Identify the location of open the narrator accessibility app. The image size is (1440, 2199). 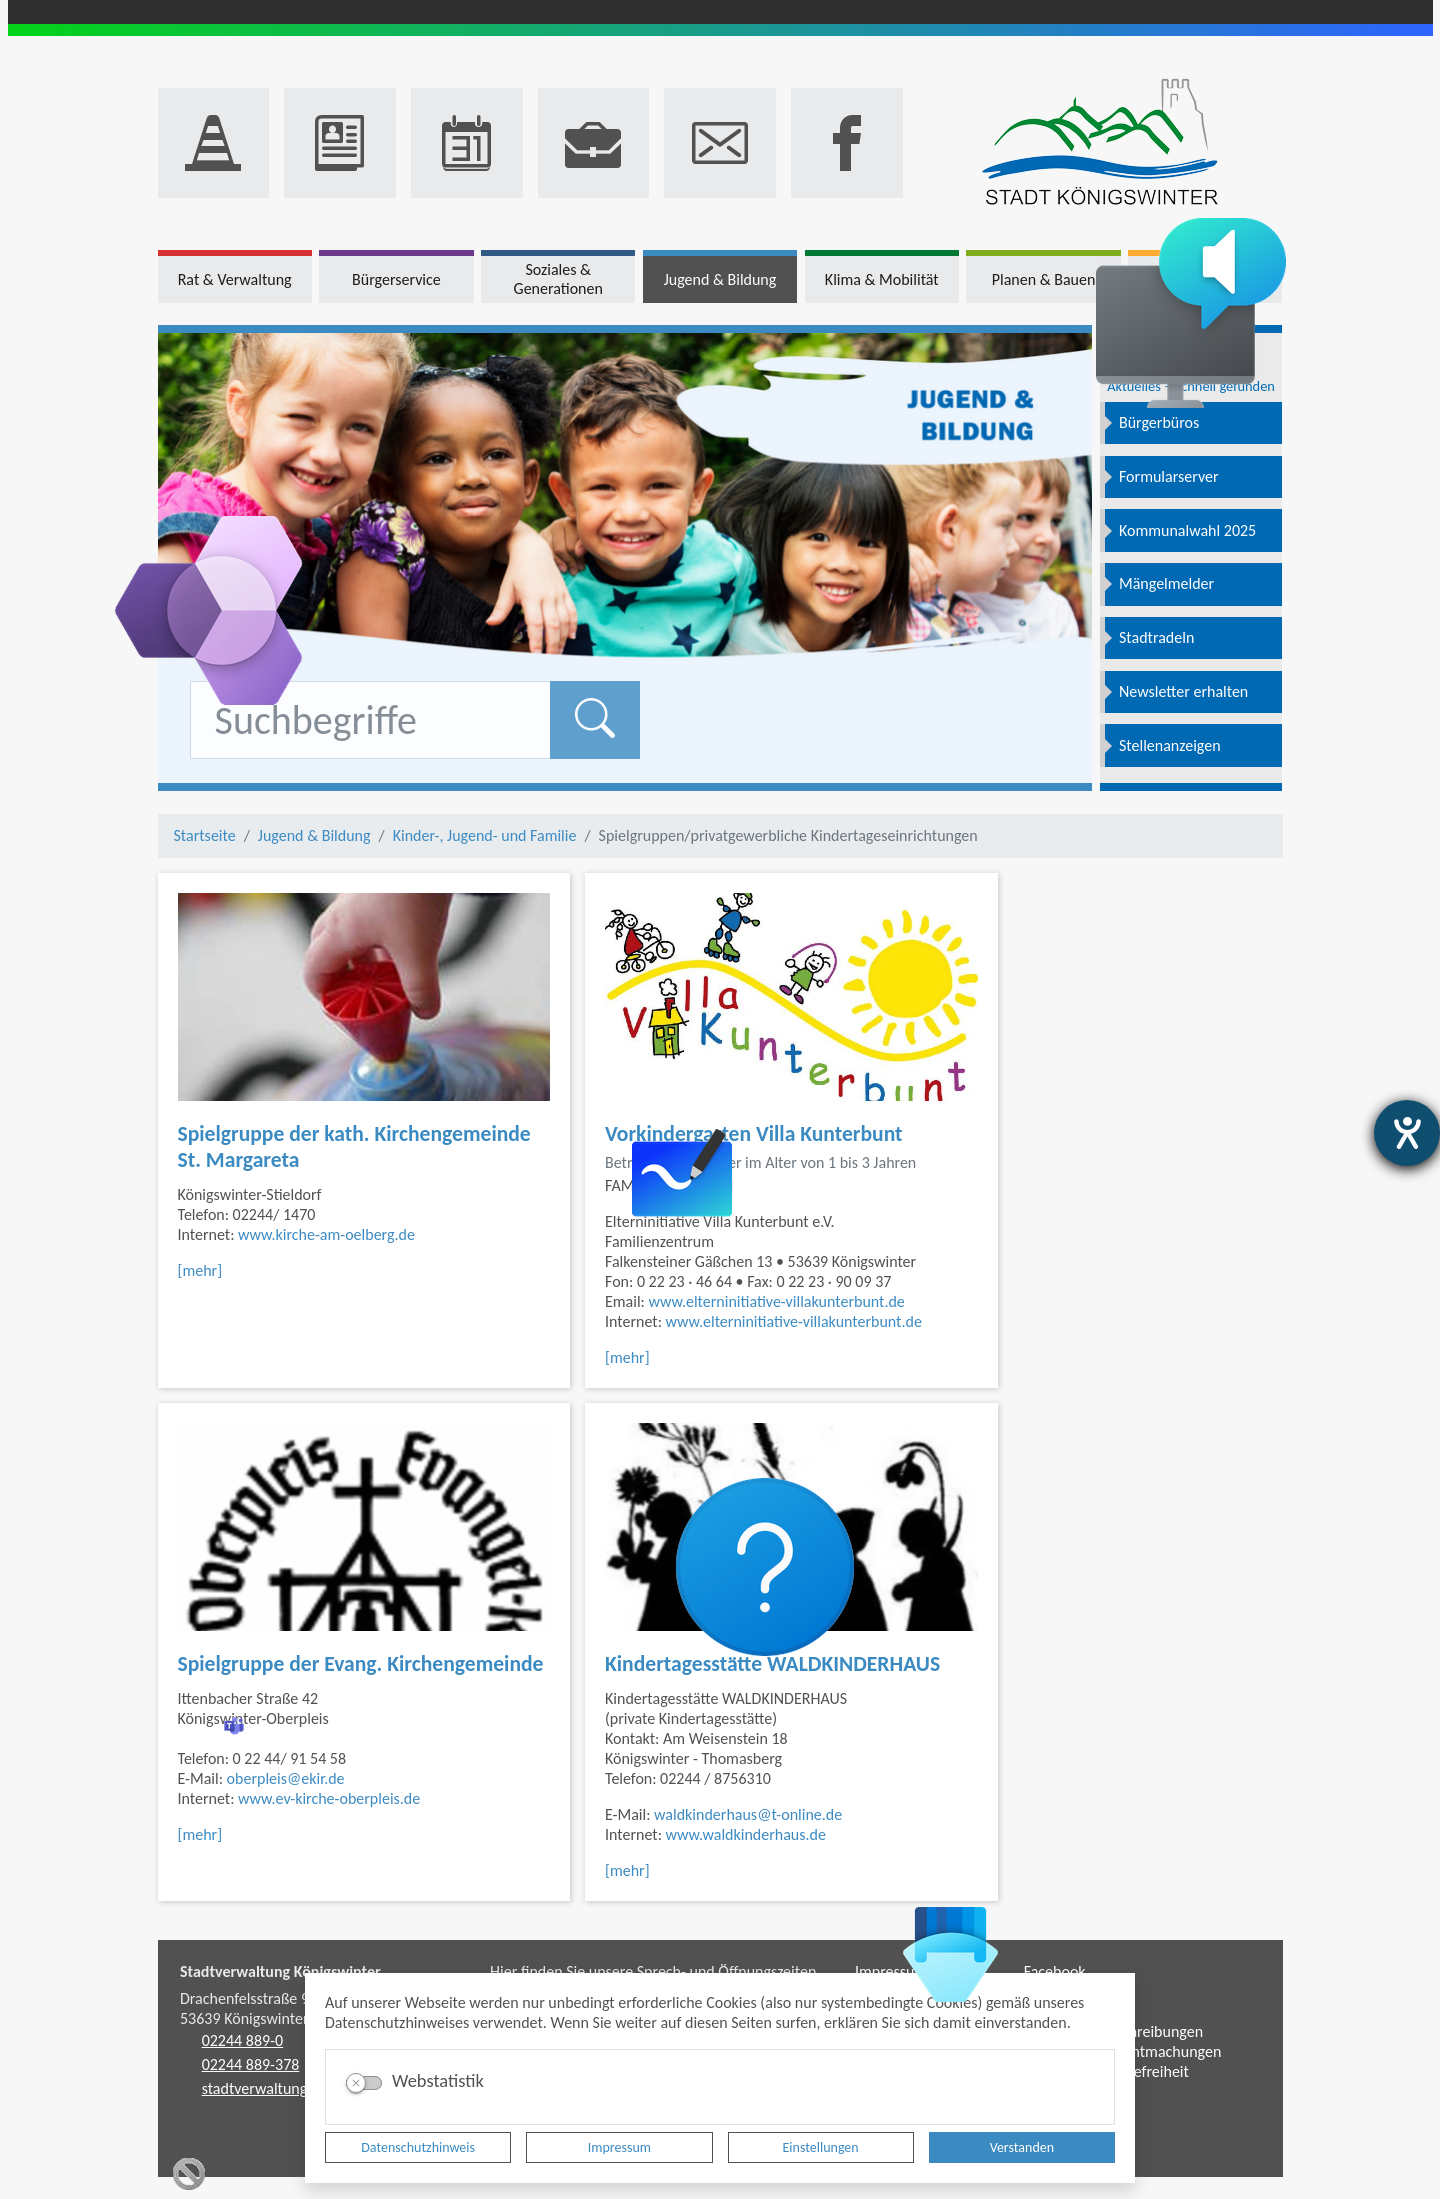
(1191, 313).